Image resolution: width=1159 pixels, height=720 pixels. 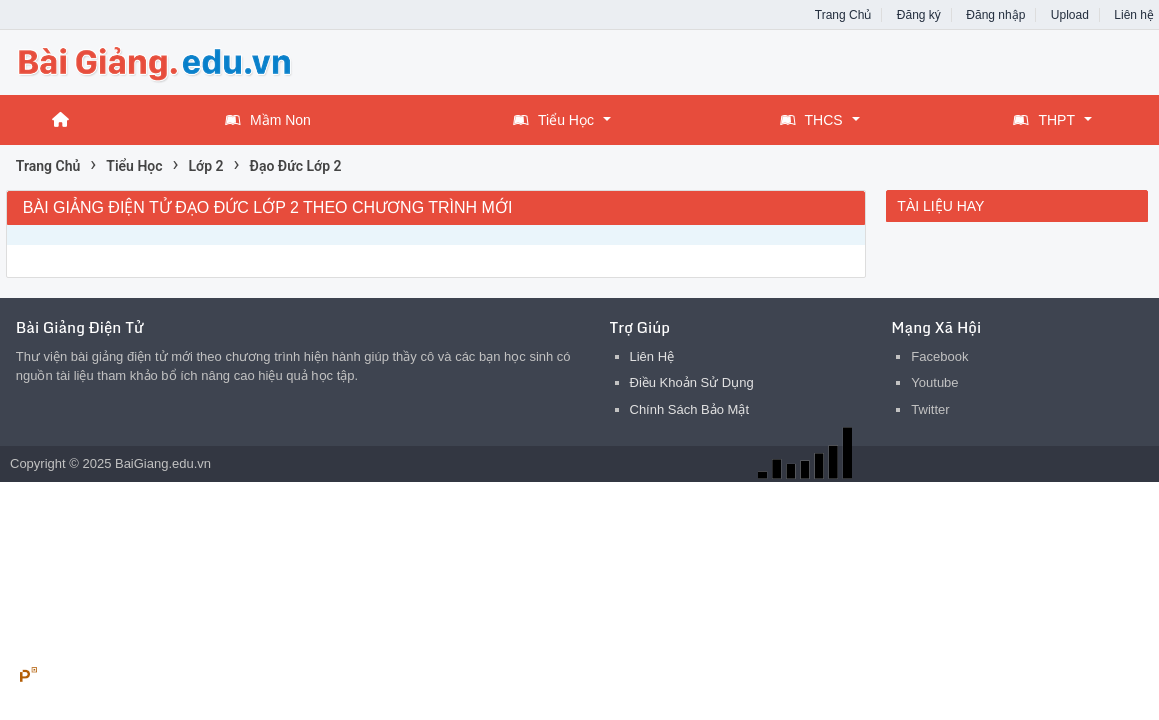 I want to click on open the PicPay app, so click(x=28, y=674).